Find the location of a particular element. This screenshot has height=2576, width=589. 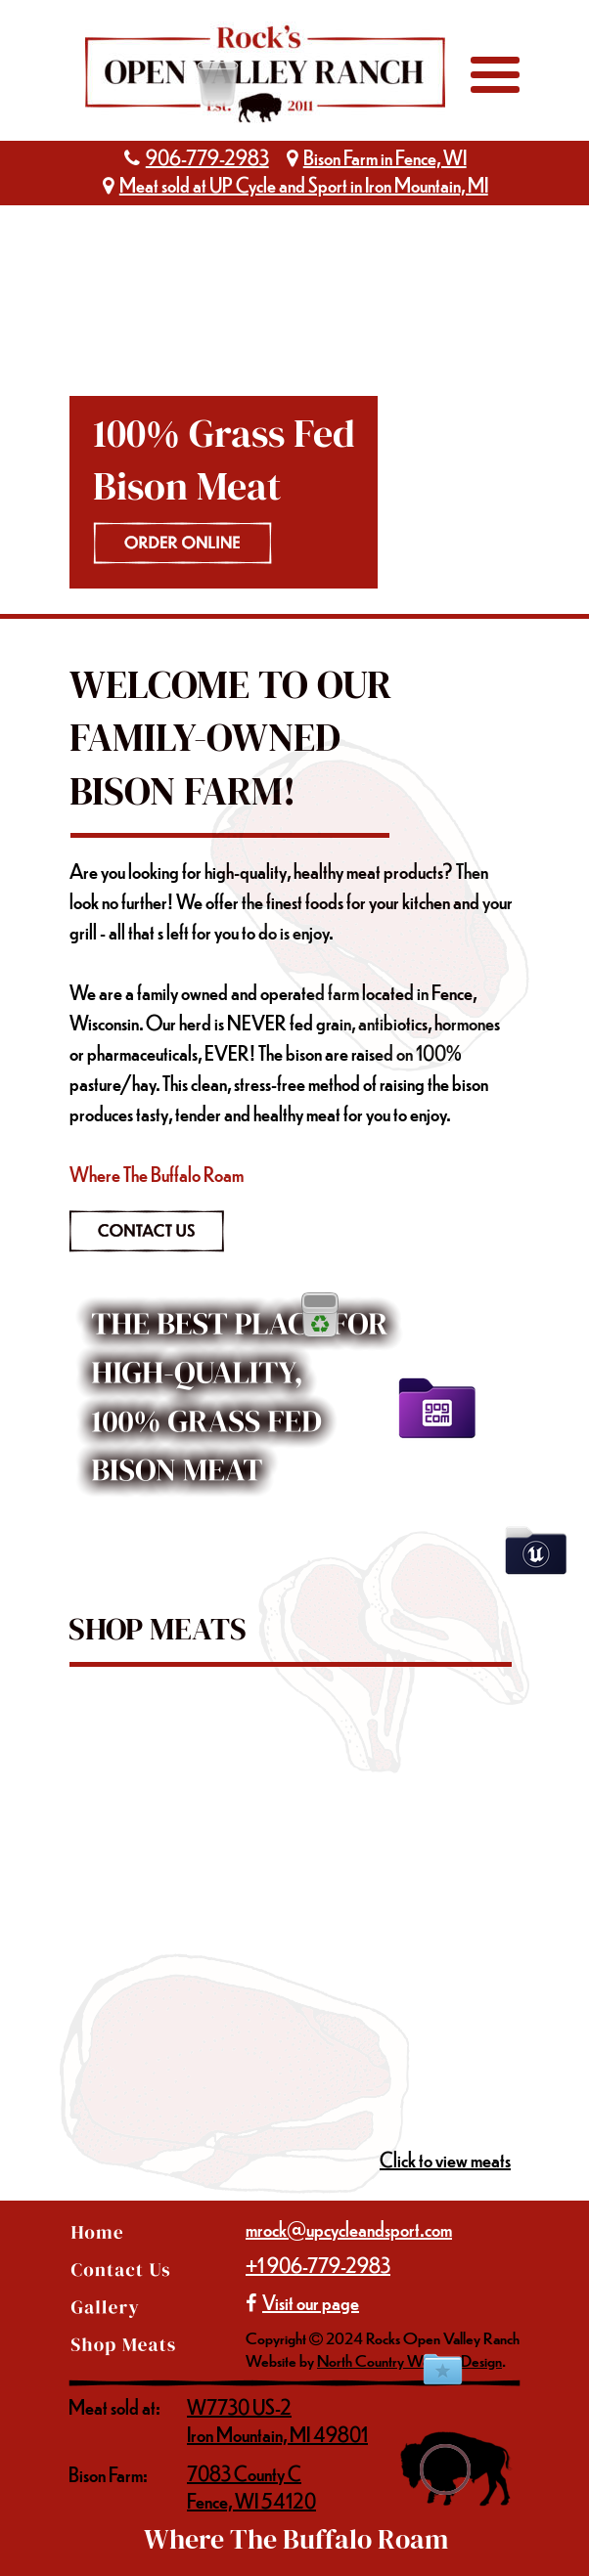

folder containing Unreal Engine project files is located at coordinates (535, 1551).